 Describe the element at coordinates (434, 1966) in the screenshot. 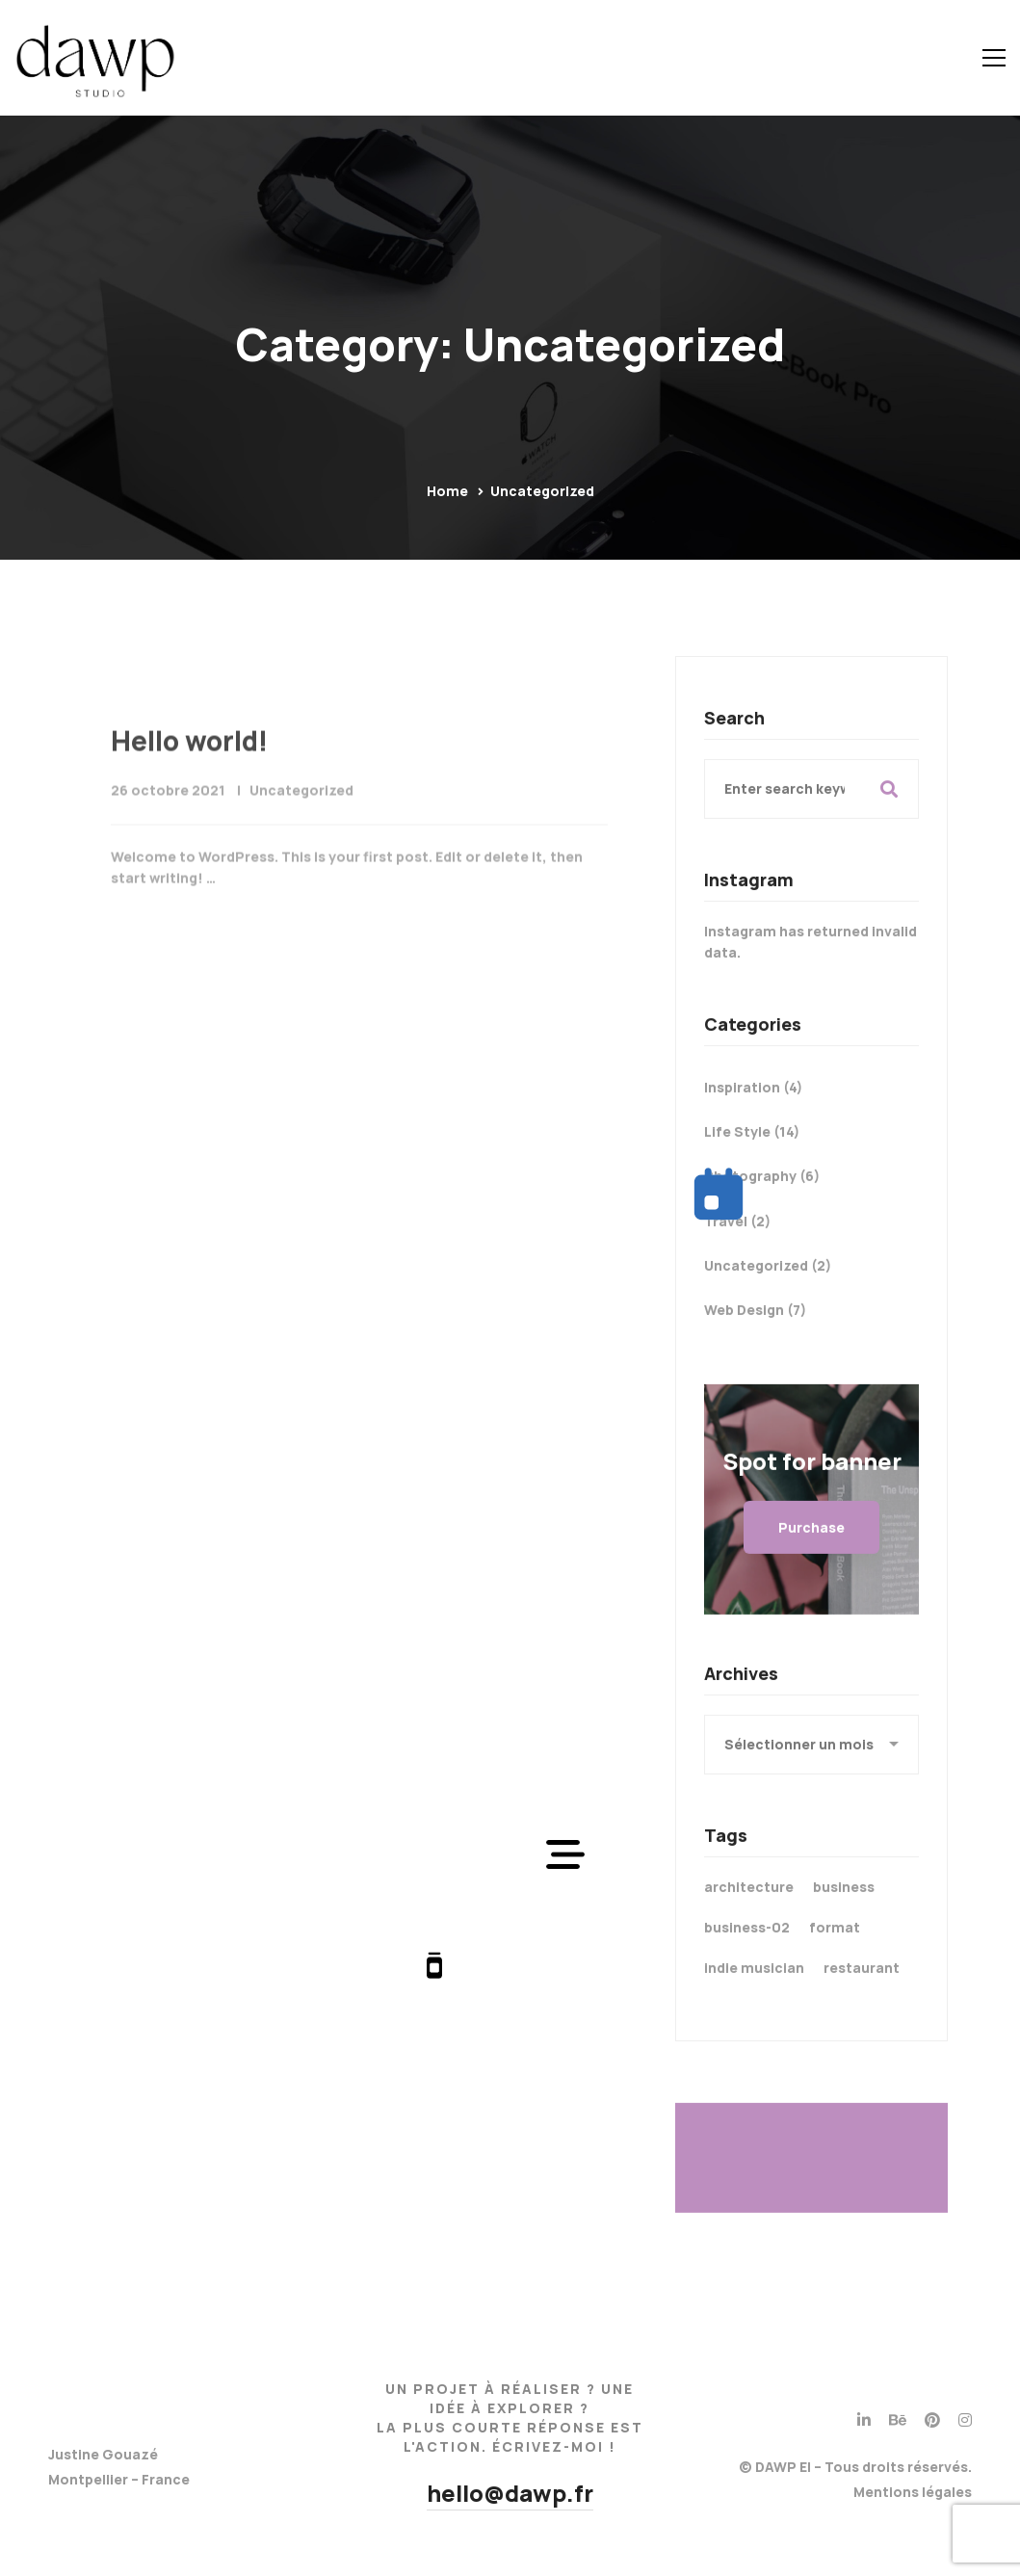

I see `store or save items in a container` at that location.